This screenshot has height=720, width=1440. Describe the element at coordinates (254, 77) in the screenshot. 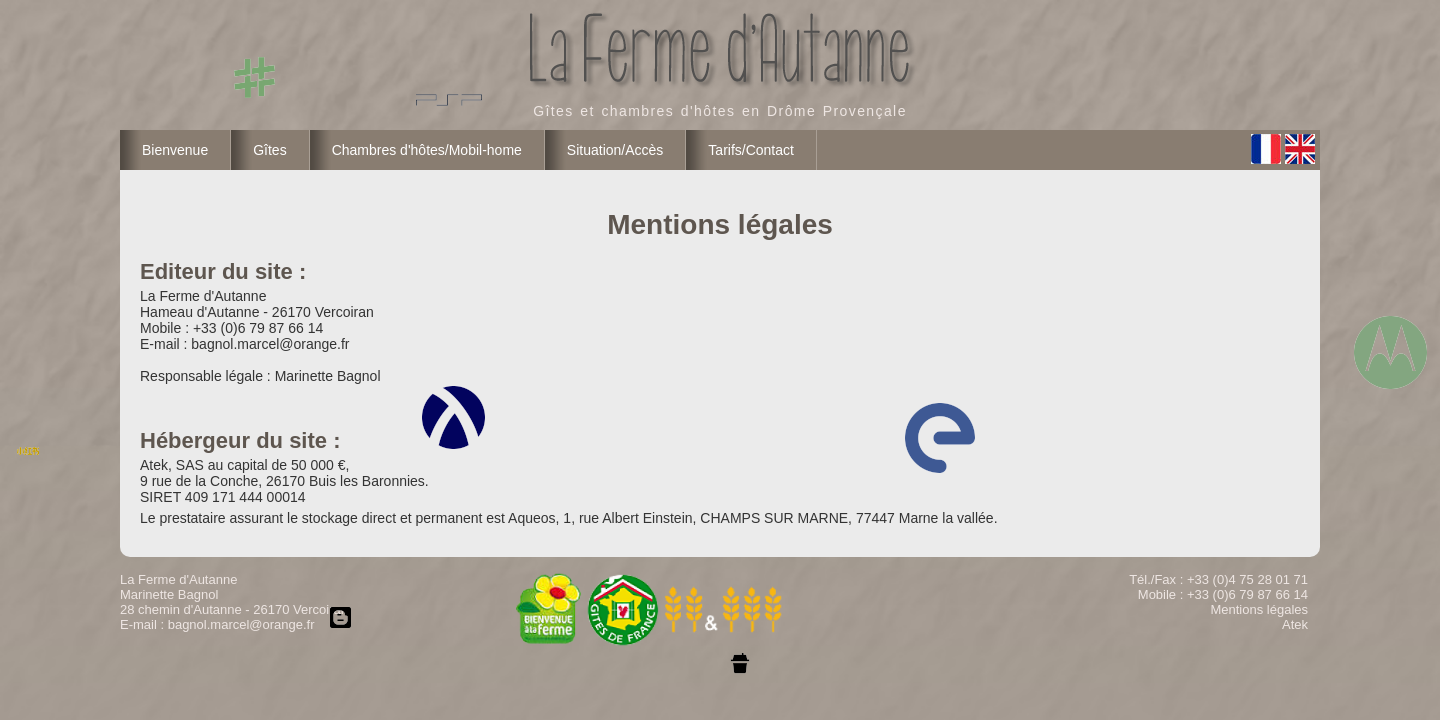

I see `sharp electronics brand logo` at that location.